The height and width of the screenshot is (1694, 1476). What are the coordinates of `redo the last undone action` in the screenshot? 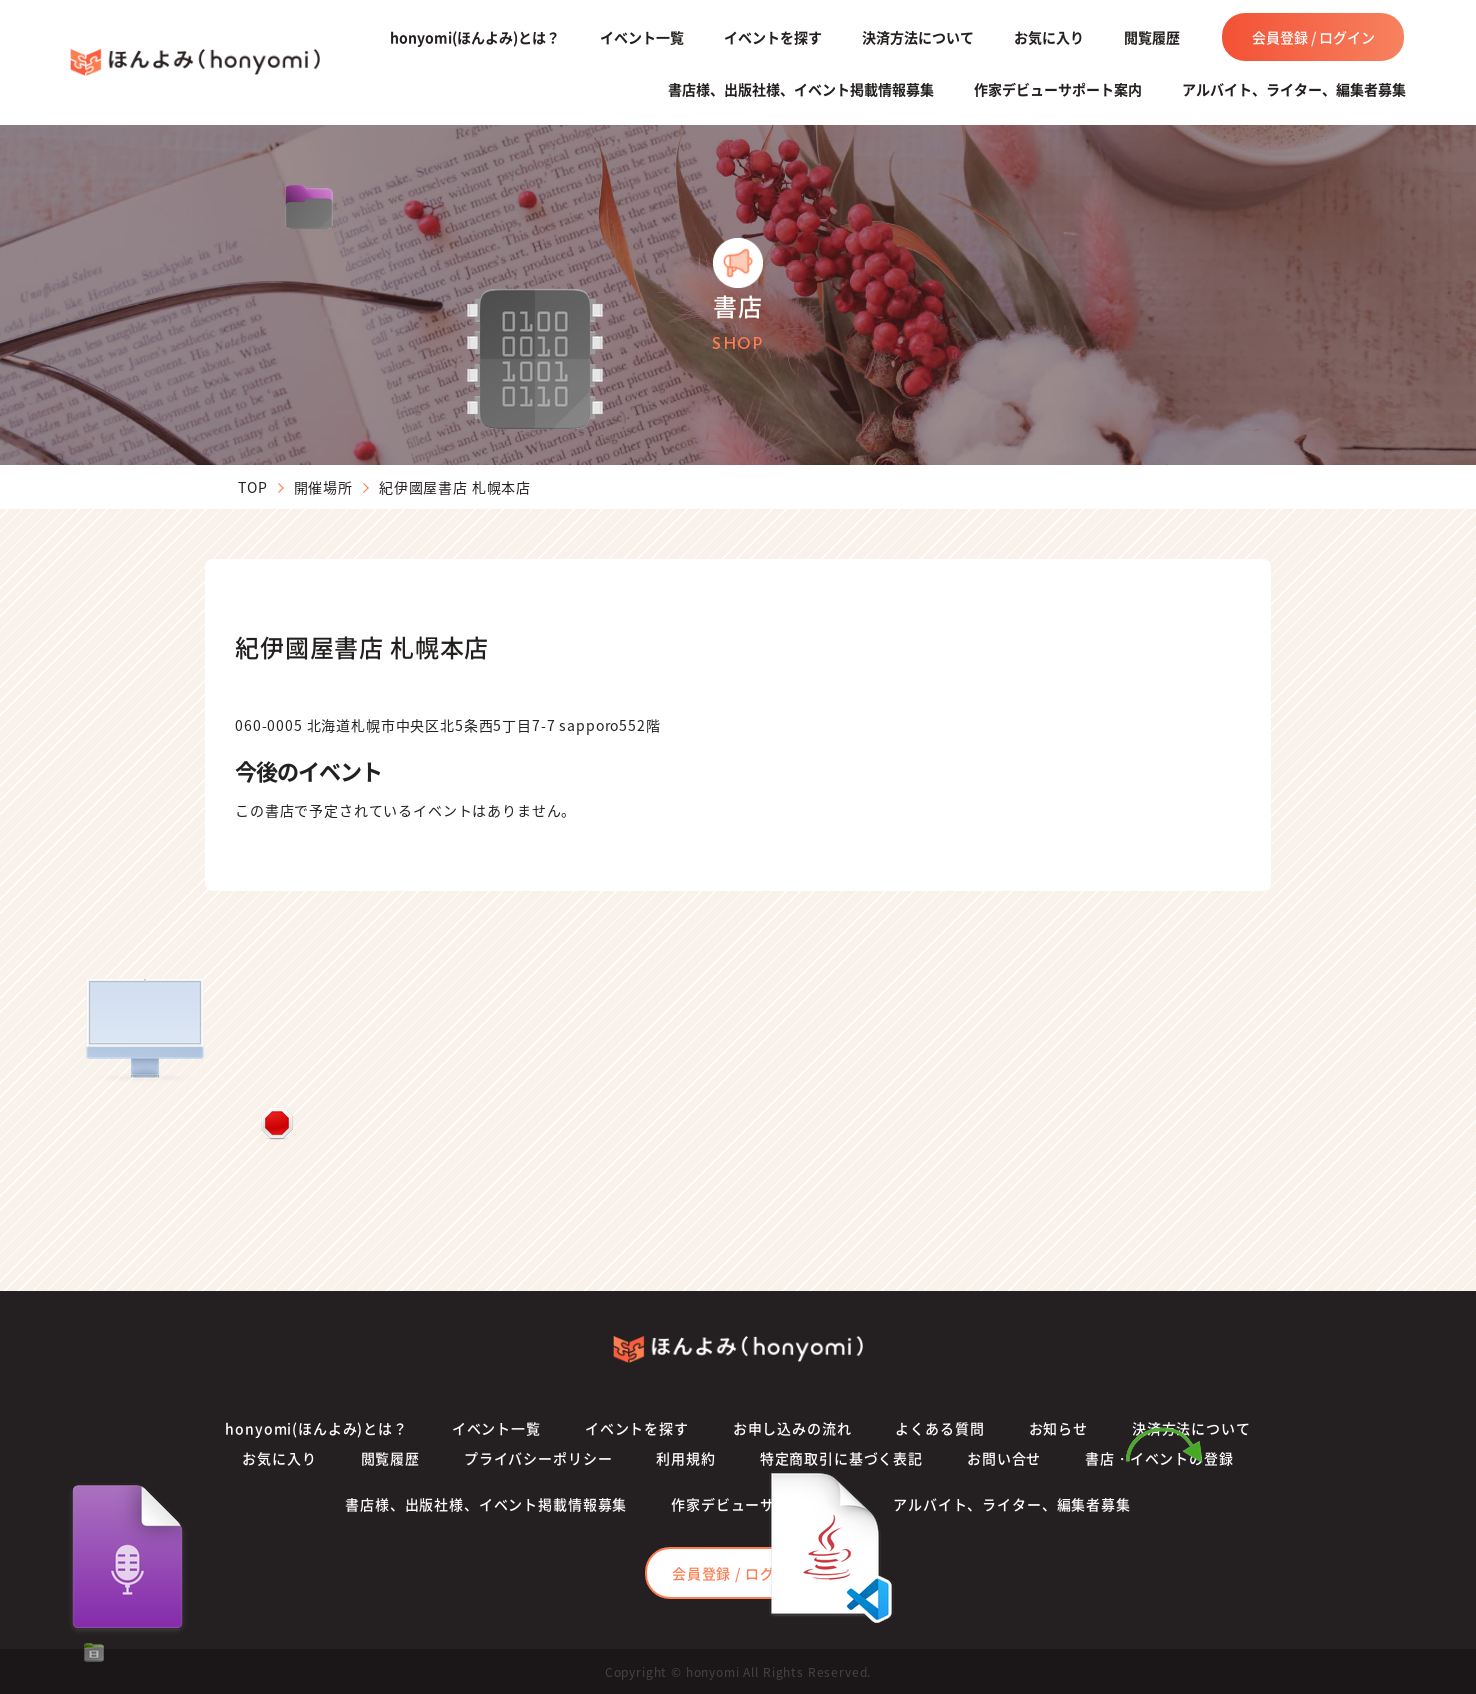 It's located at (1164, 1444).